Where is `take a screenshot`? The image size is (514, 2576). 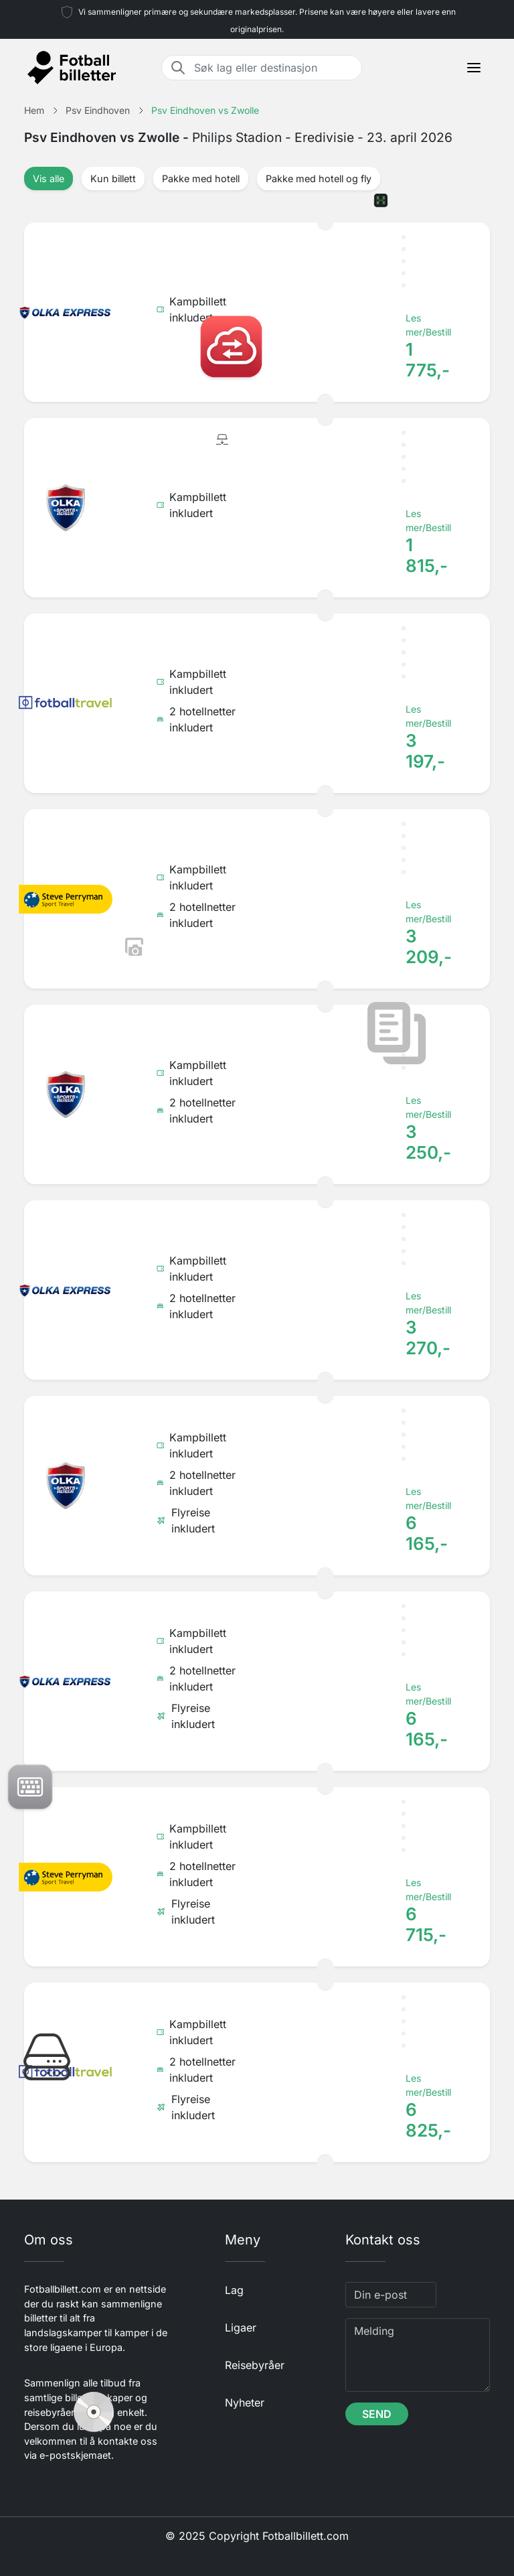 take a screenshot is located at coordinates (134, 946).